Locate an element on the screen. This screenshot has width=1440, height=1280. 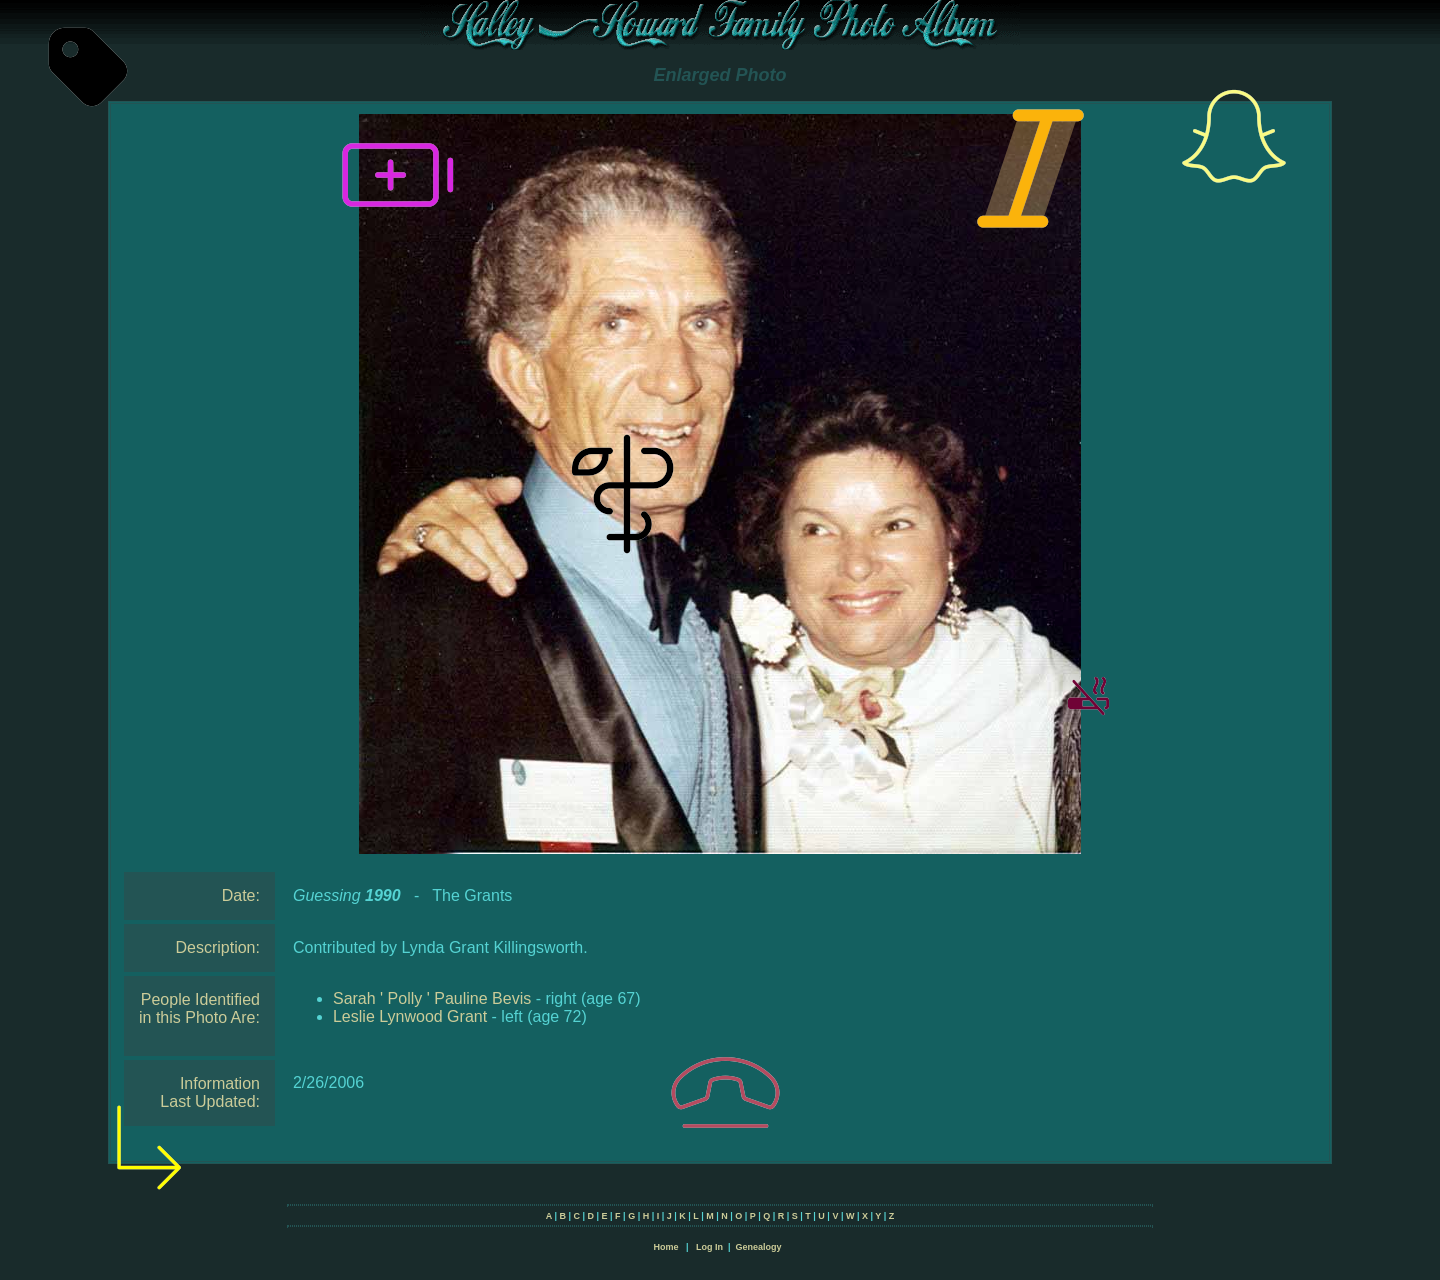
add or extend battery life is located at coordinates (396, 175).